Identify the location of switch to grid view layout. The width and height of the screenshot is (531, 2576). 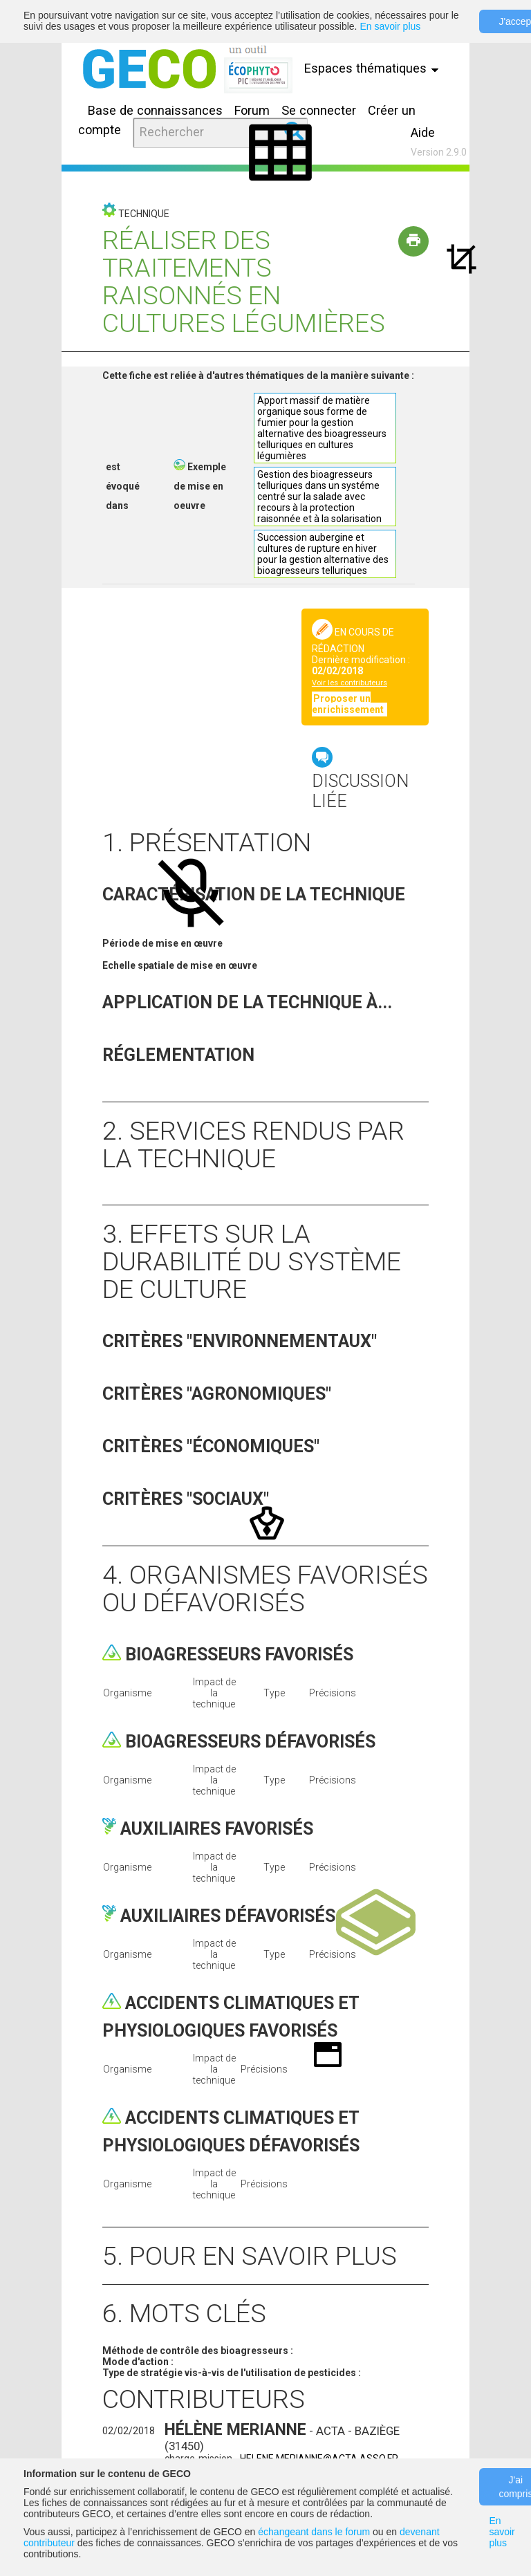
(280, 152).